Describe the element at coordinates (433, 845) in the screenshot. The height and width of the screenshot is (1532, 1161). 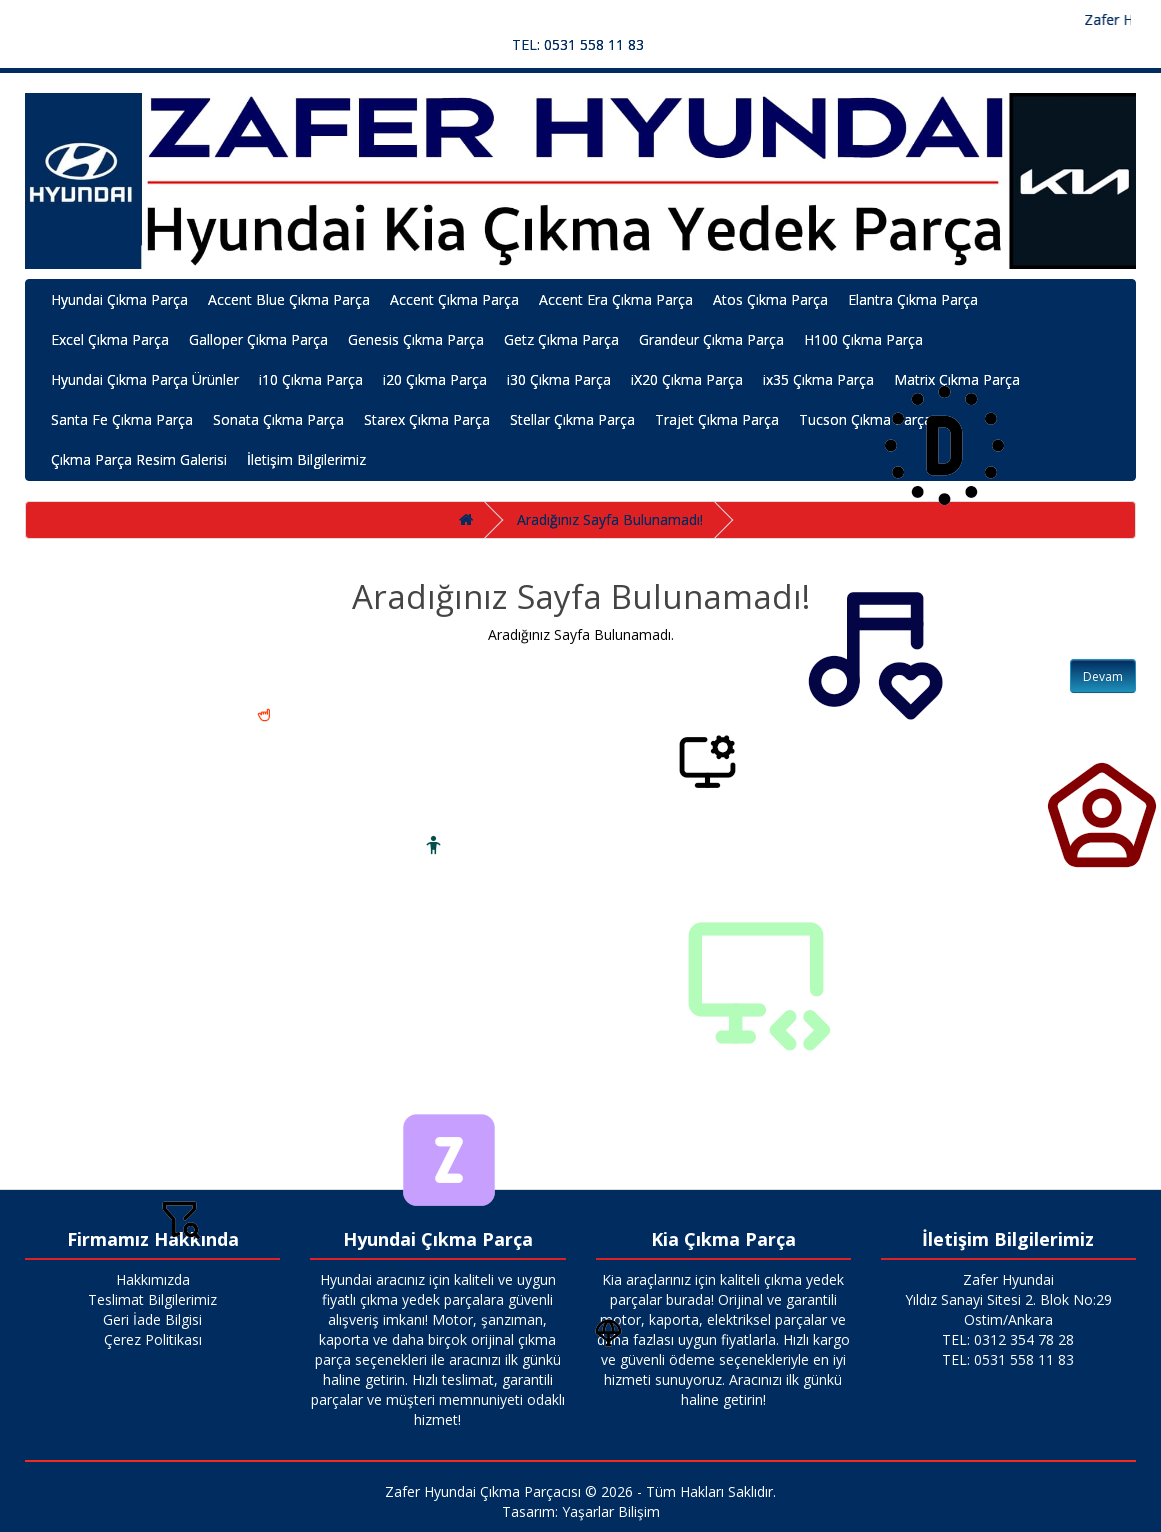
I see `select male gender option` at that location.